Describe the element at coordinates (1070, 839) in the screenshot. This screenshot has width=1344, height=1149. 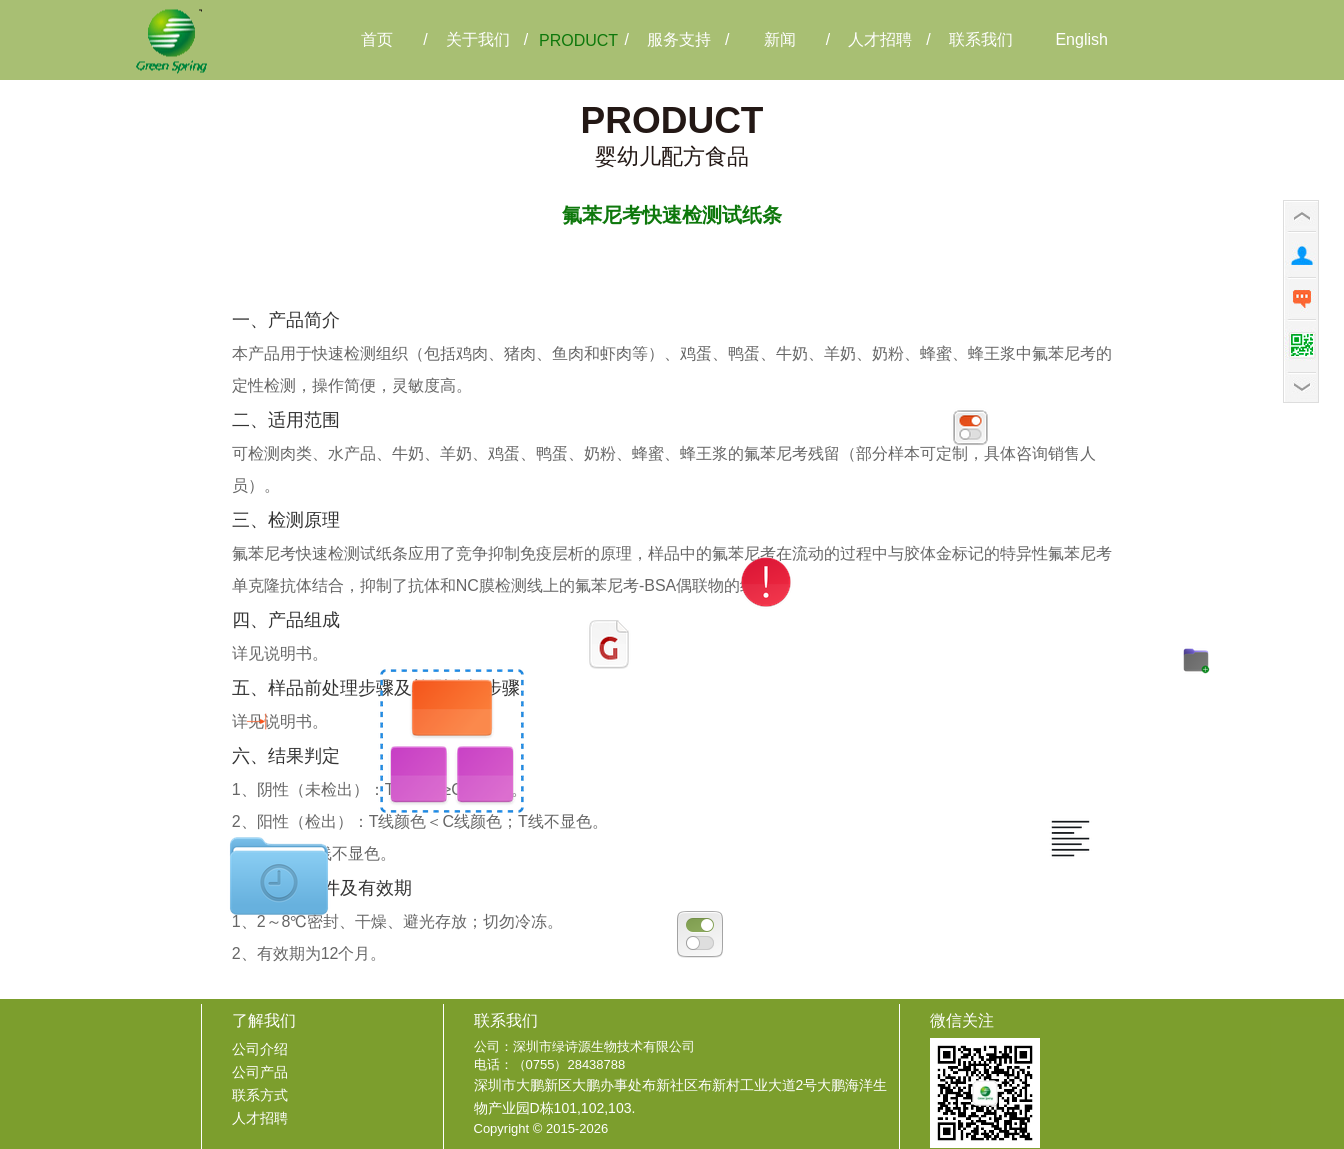
I see `align text to the left margin` at that location.